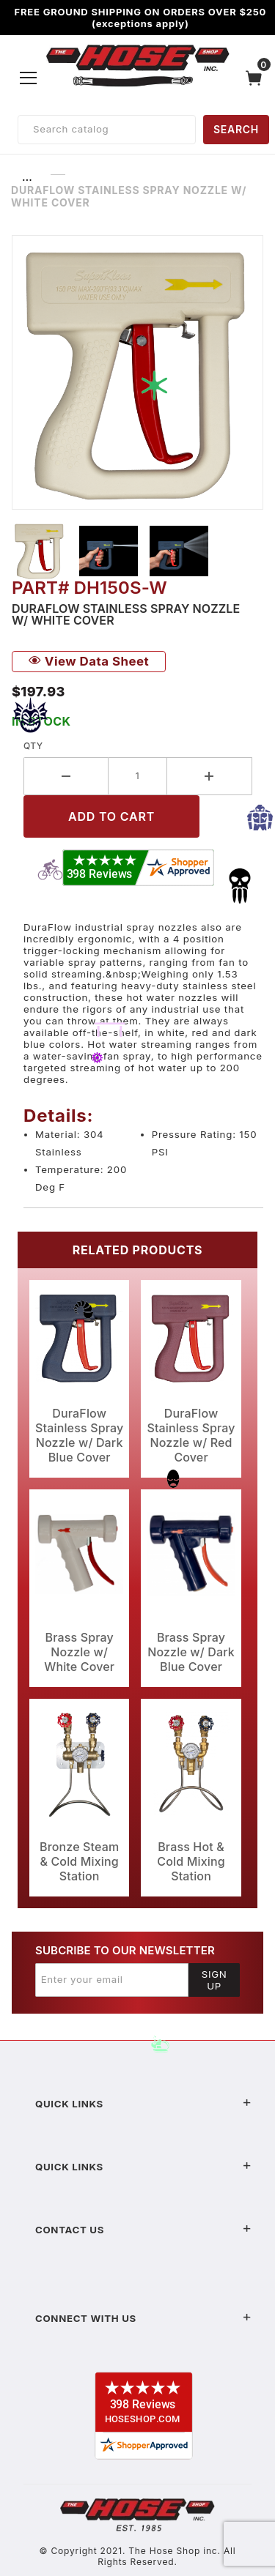 The image size is (275, 2576). What do you see at coordinates (240, 886) in the screenshot?
I see `indicates danger or deadly hazard in game` at bounding box center [240, 886].